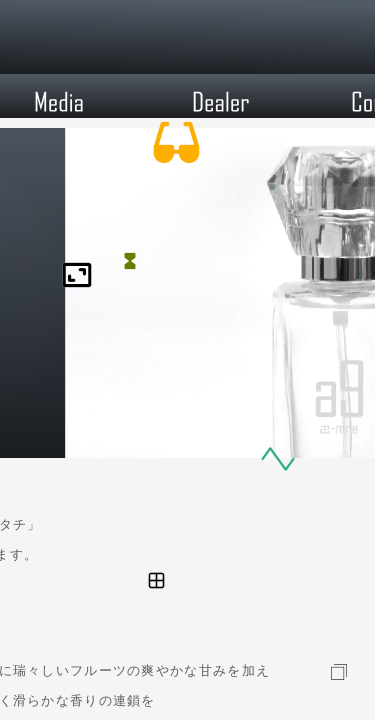  What do you see at coordinates (278, 459) in the screenshot?
I see `toggle triangle waveform in audio synthesizer` at bounding box center [278, 459].